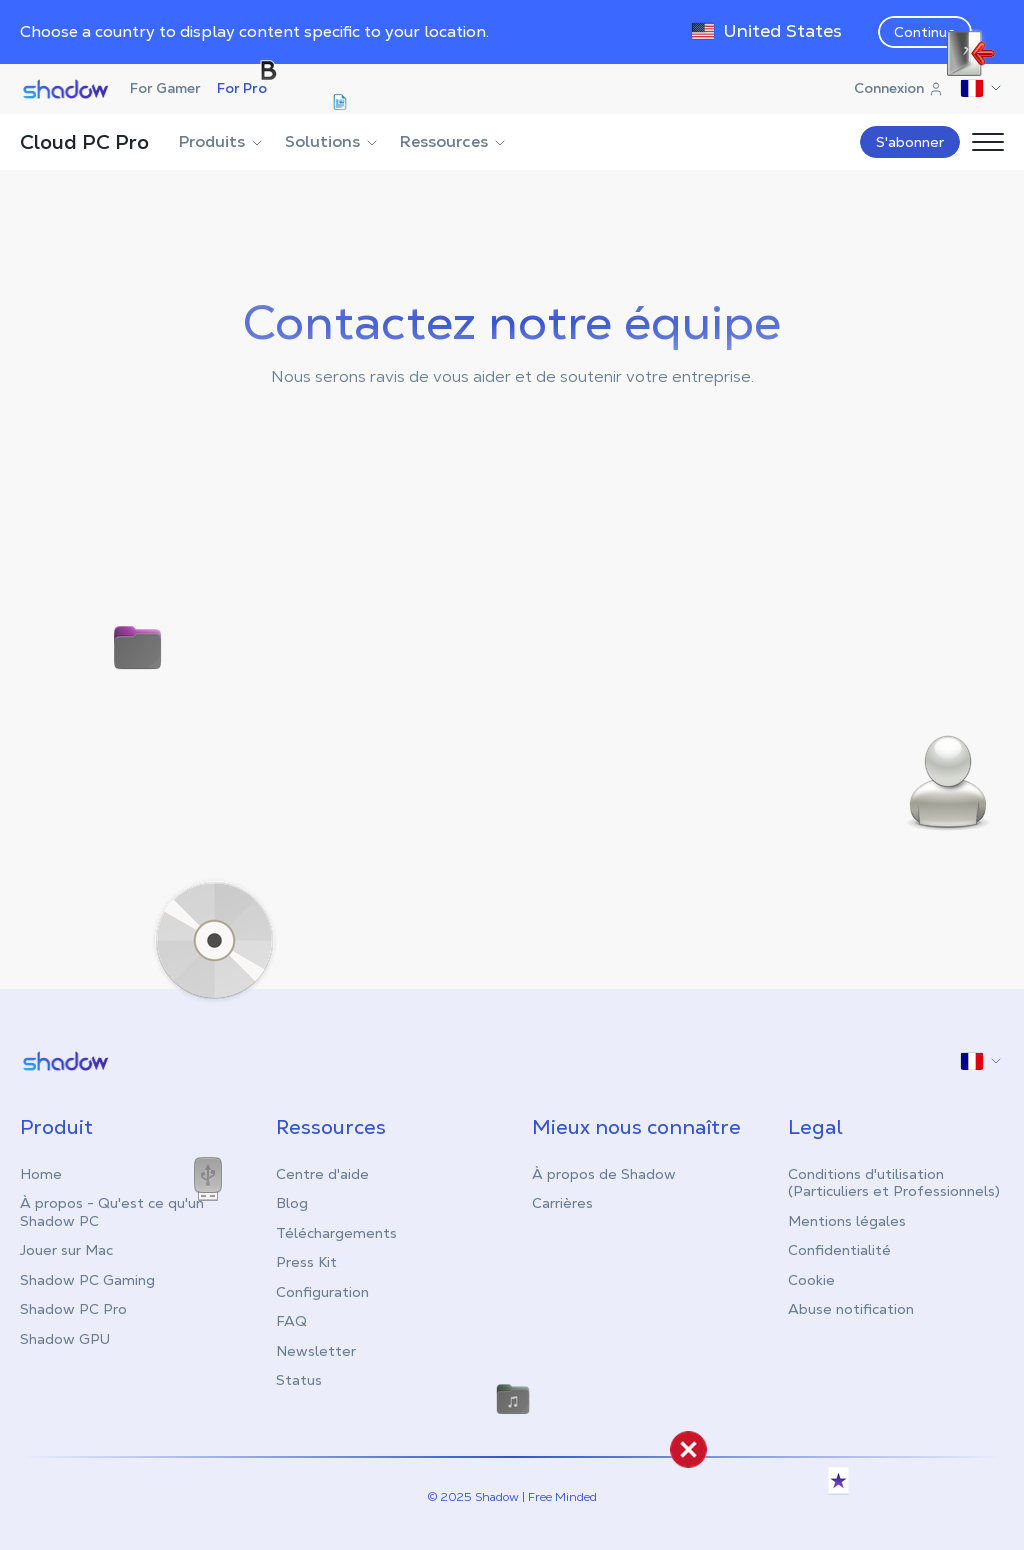 Image resolution: width=1024 pixels, height=1550 pixels. What do you see at coordinates (948, 785) in the screenshot?
I see `default user profile placeholder` at bounding box center [948, 785].